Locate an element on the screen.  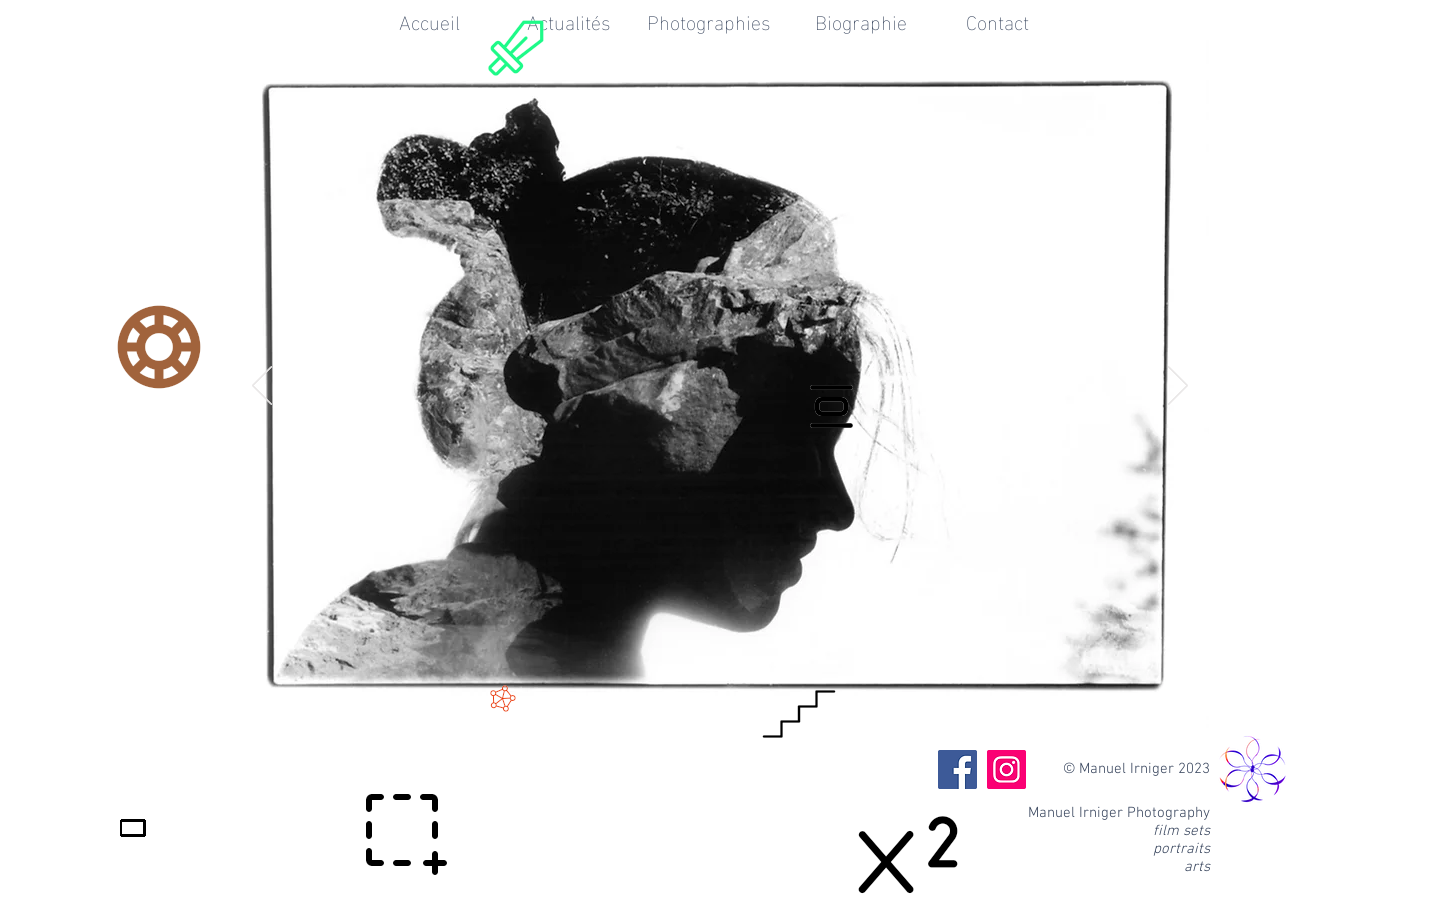
distribute elements evenly horizontally is located at coordinates (831, 406).